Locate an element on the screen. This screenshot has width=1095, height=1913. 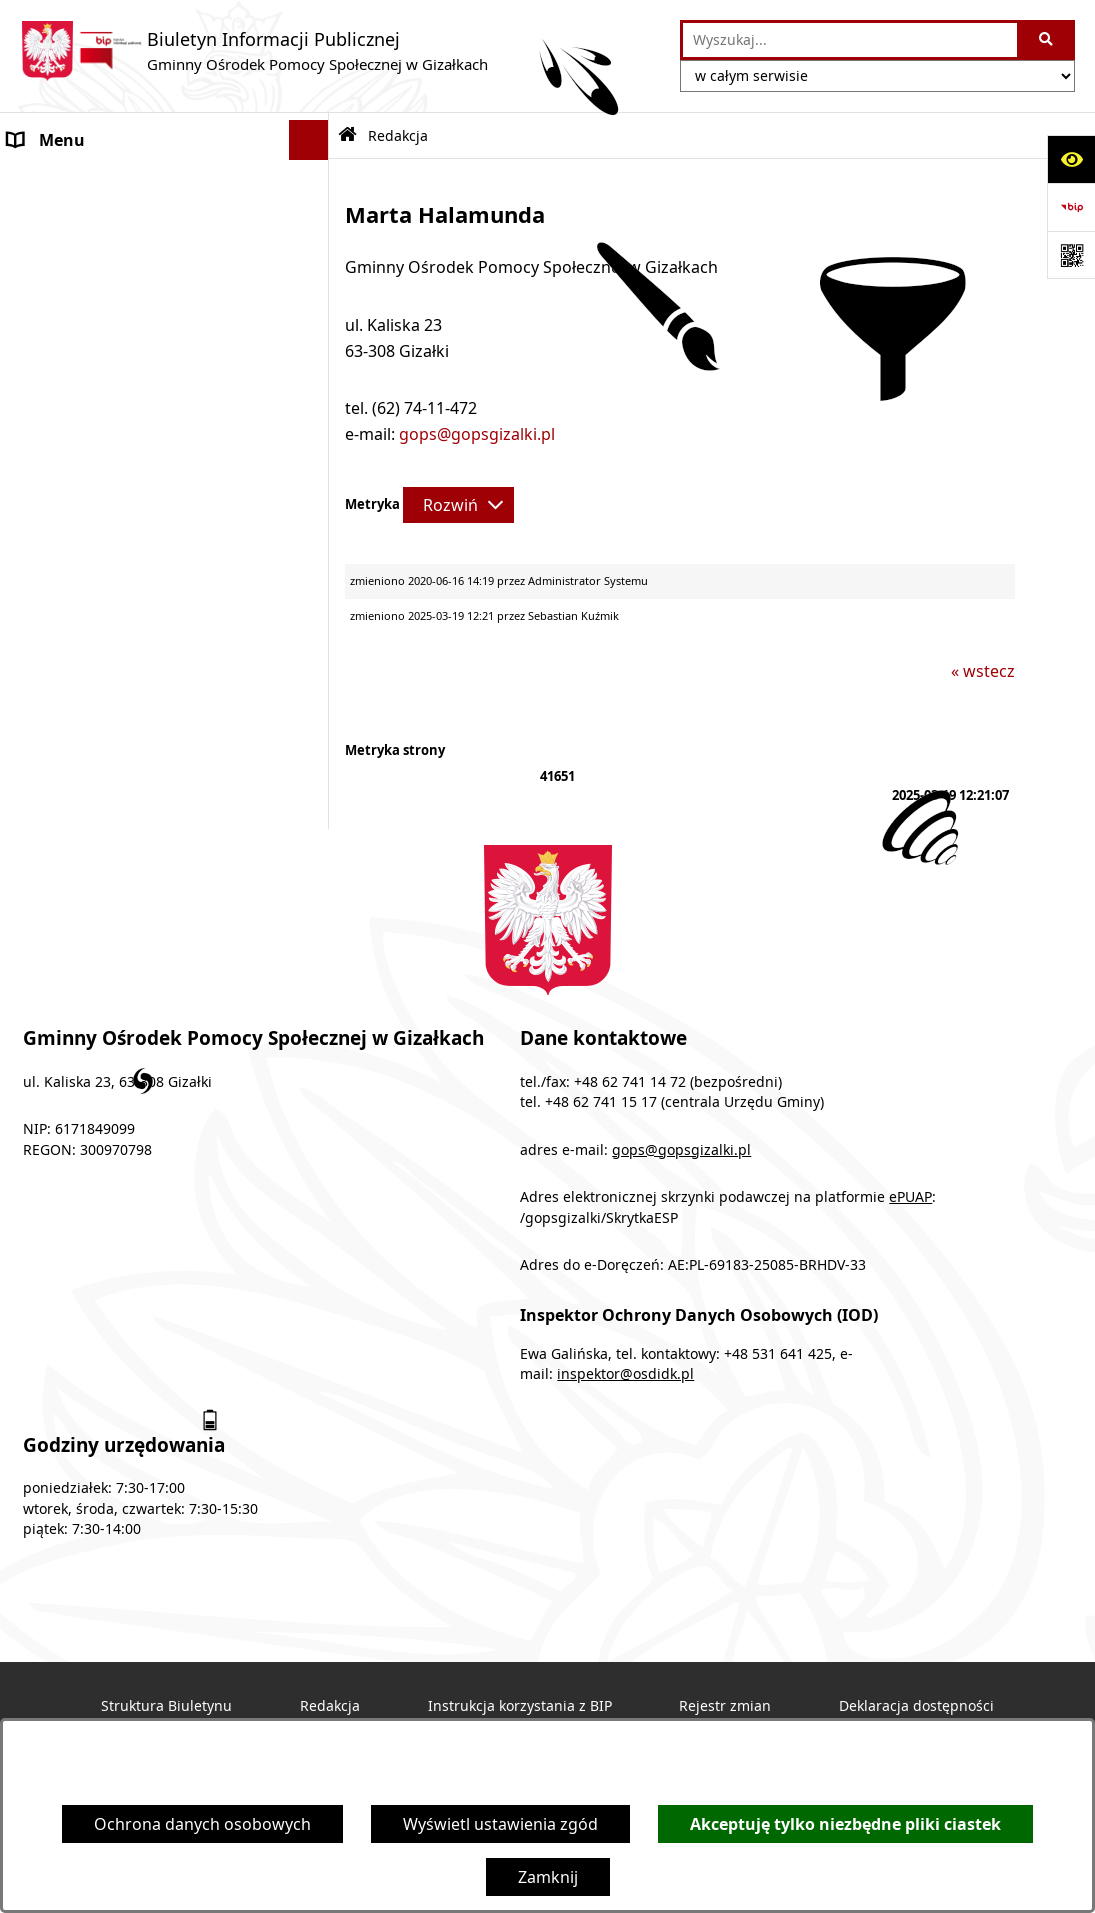
access drawing or painting tools is located at coordinates (658, 306).